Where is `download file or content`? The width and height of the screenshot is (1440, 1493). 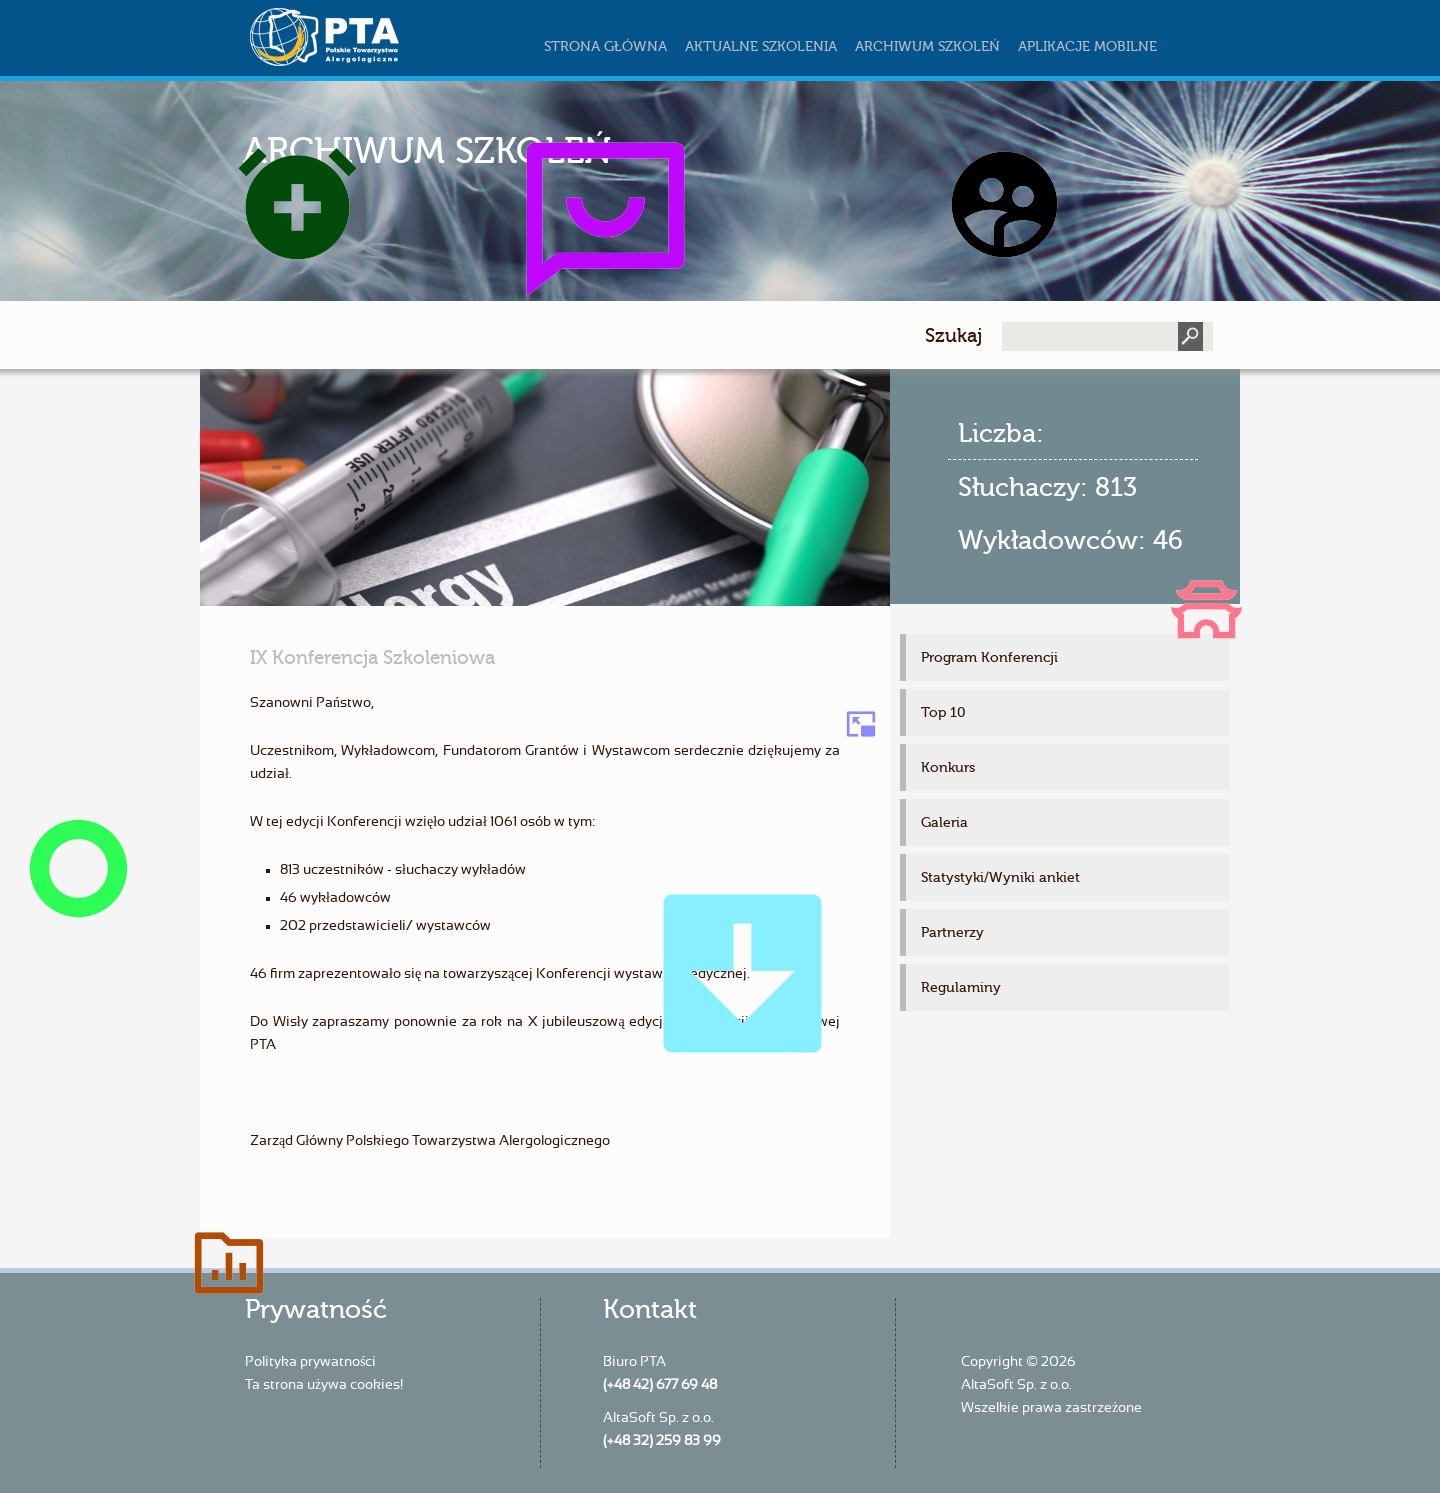
download file or content is located at coordinates (742, 973).